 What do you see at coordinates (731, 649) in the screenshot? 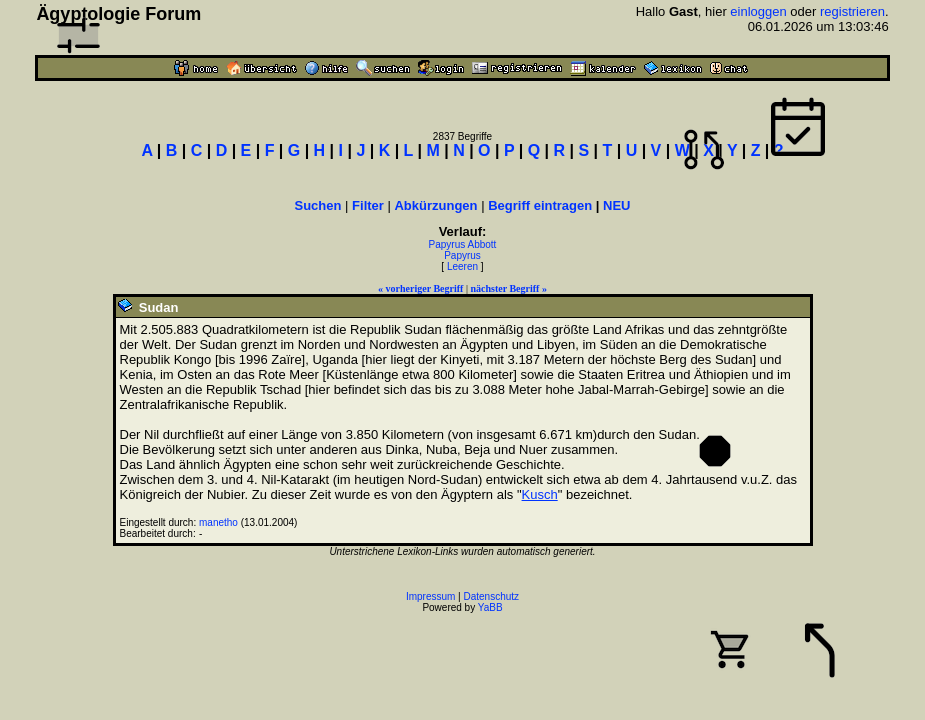
I see `view your shopping cart` at bounding box center [731, 649].